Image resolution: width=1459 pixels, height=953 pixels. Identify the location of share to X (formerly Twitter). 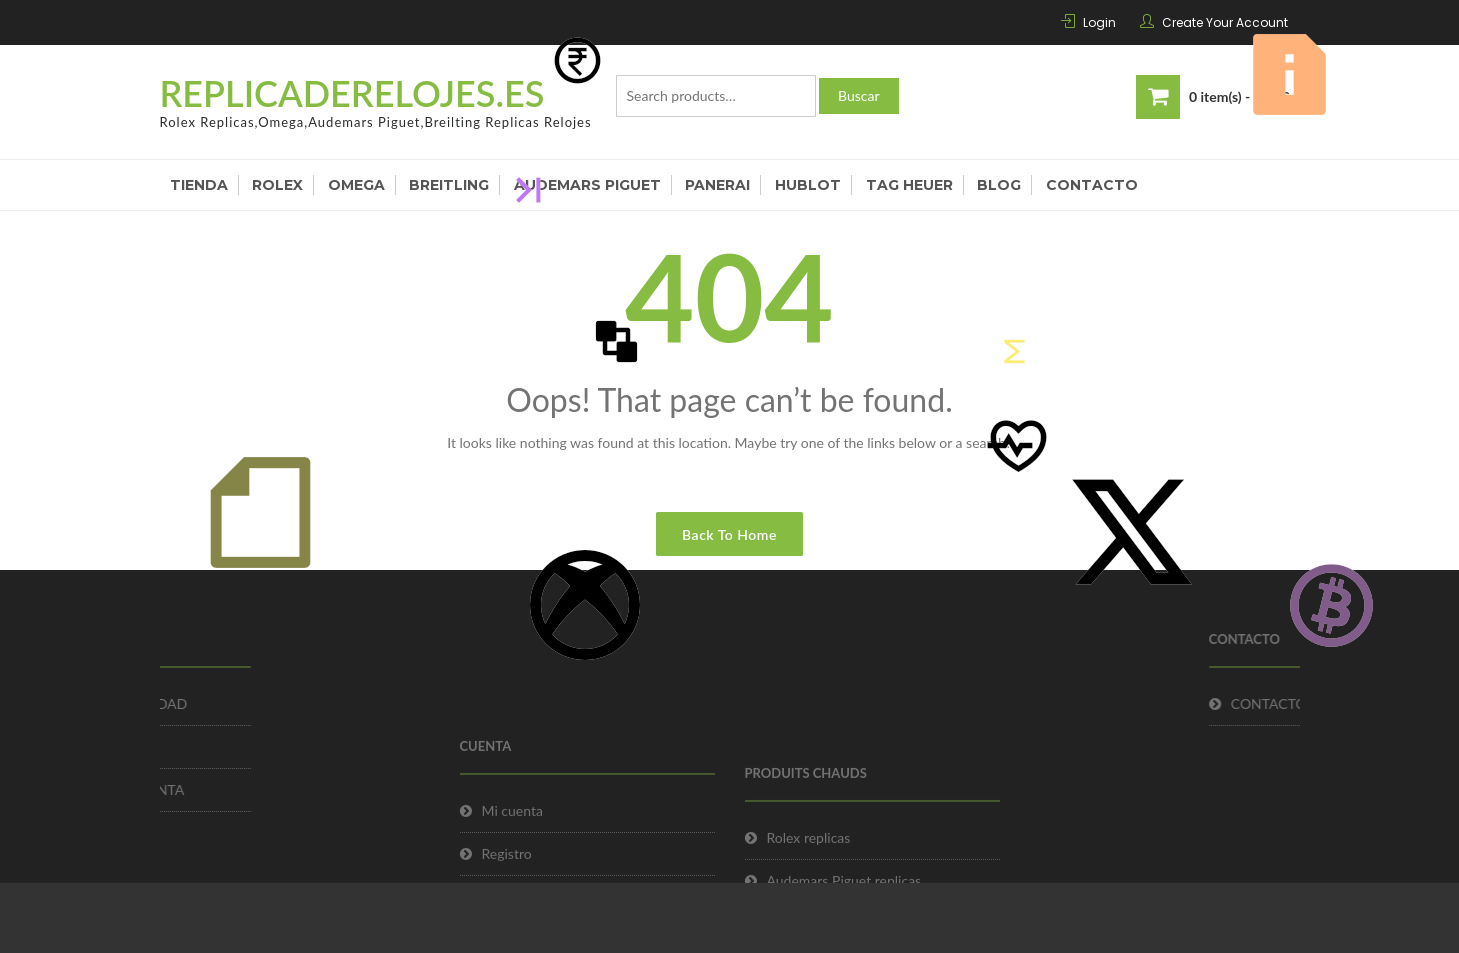
(1132, 532).